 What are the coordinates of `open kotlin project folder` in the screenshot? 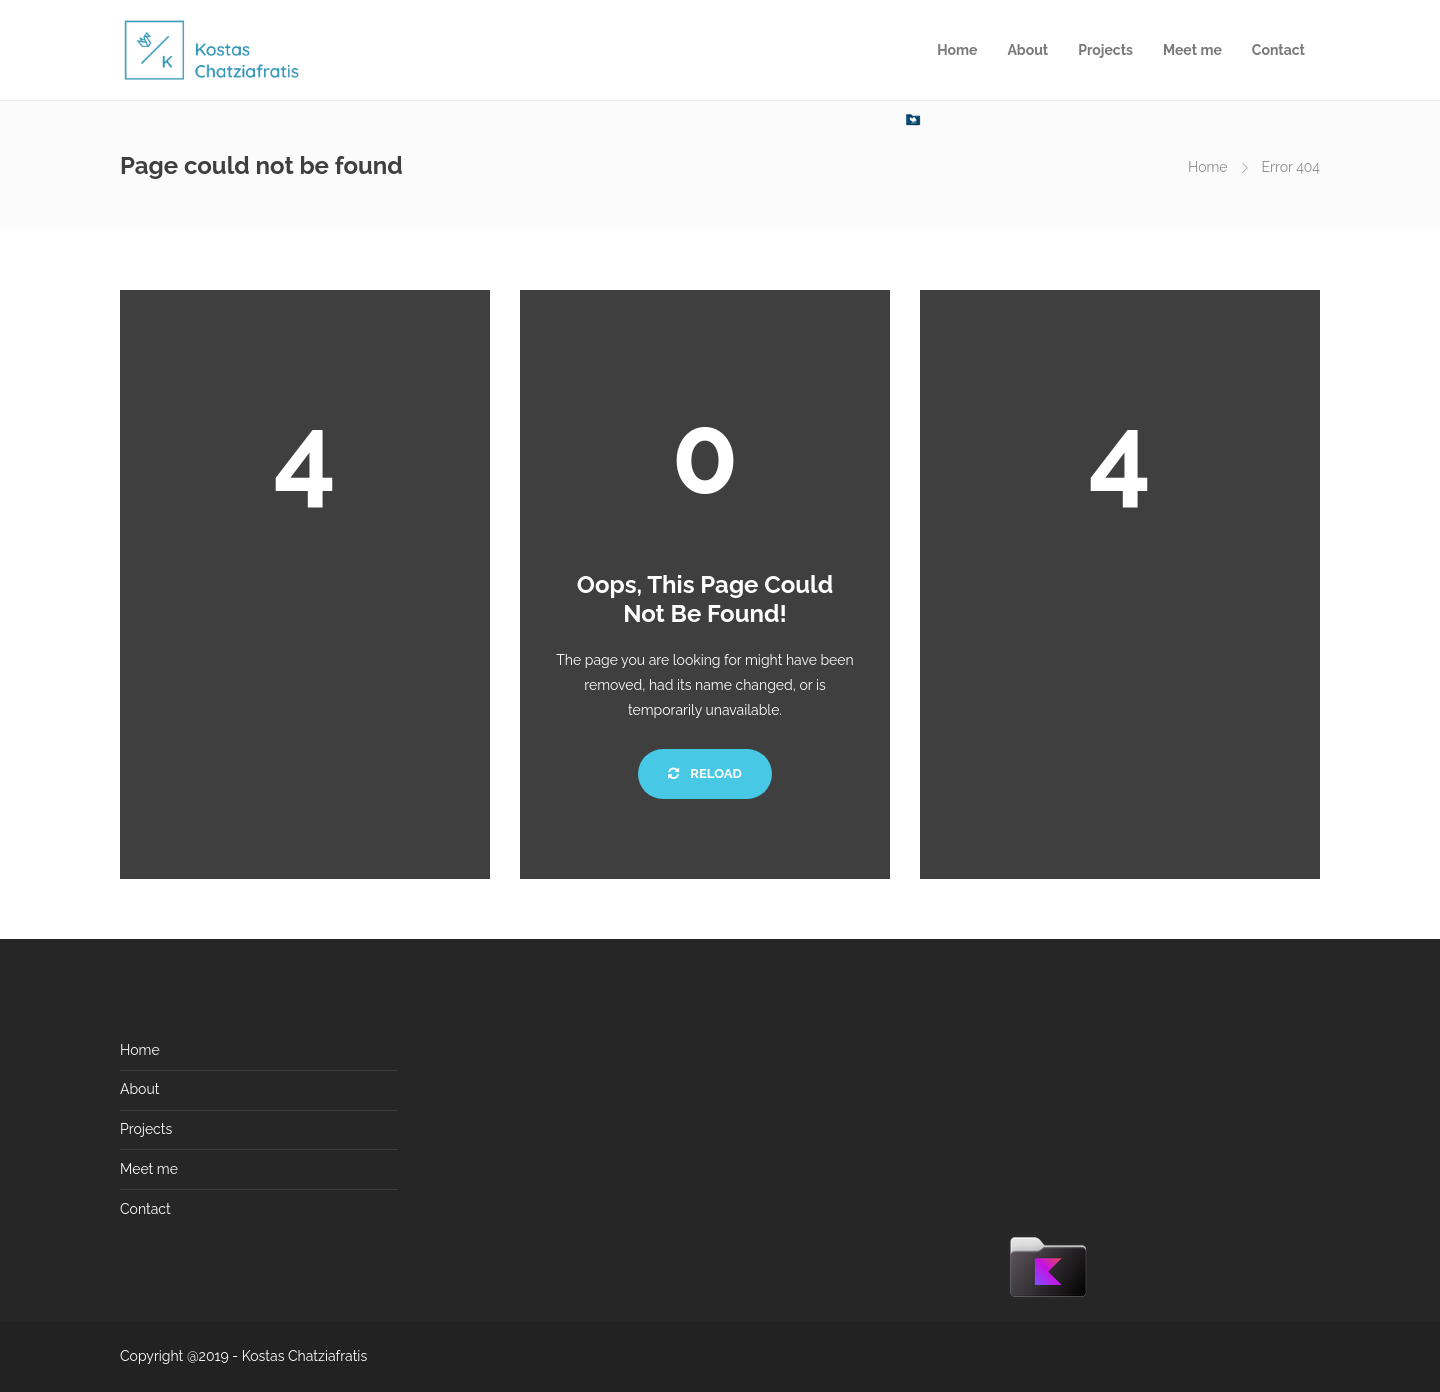 It's located at (1048, 1269).